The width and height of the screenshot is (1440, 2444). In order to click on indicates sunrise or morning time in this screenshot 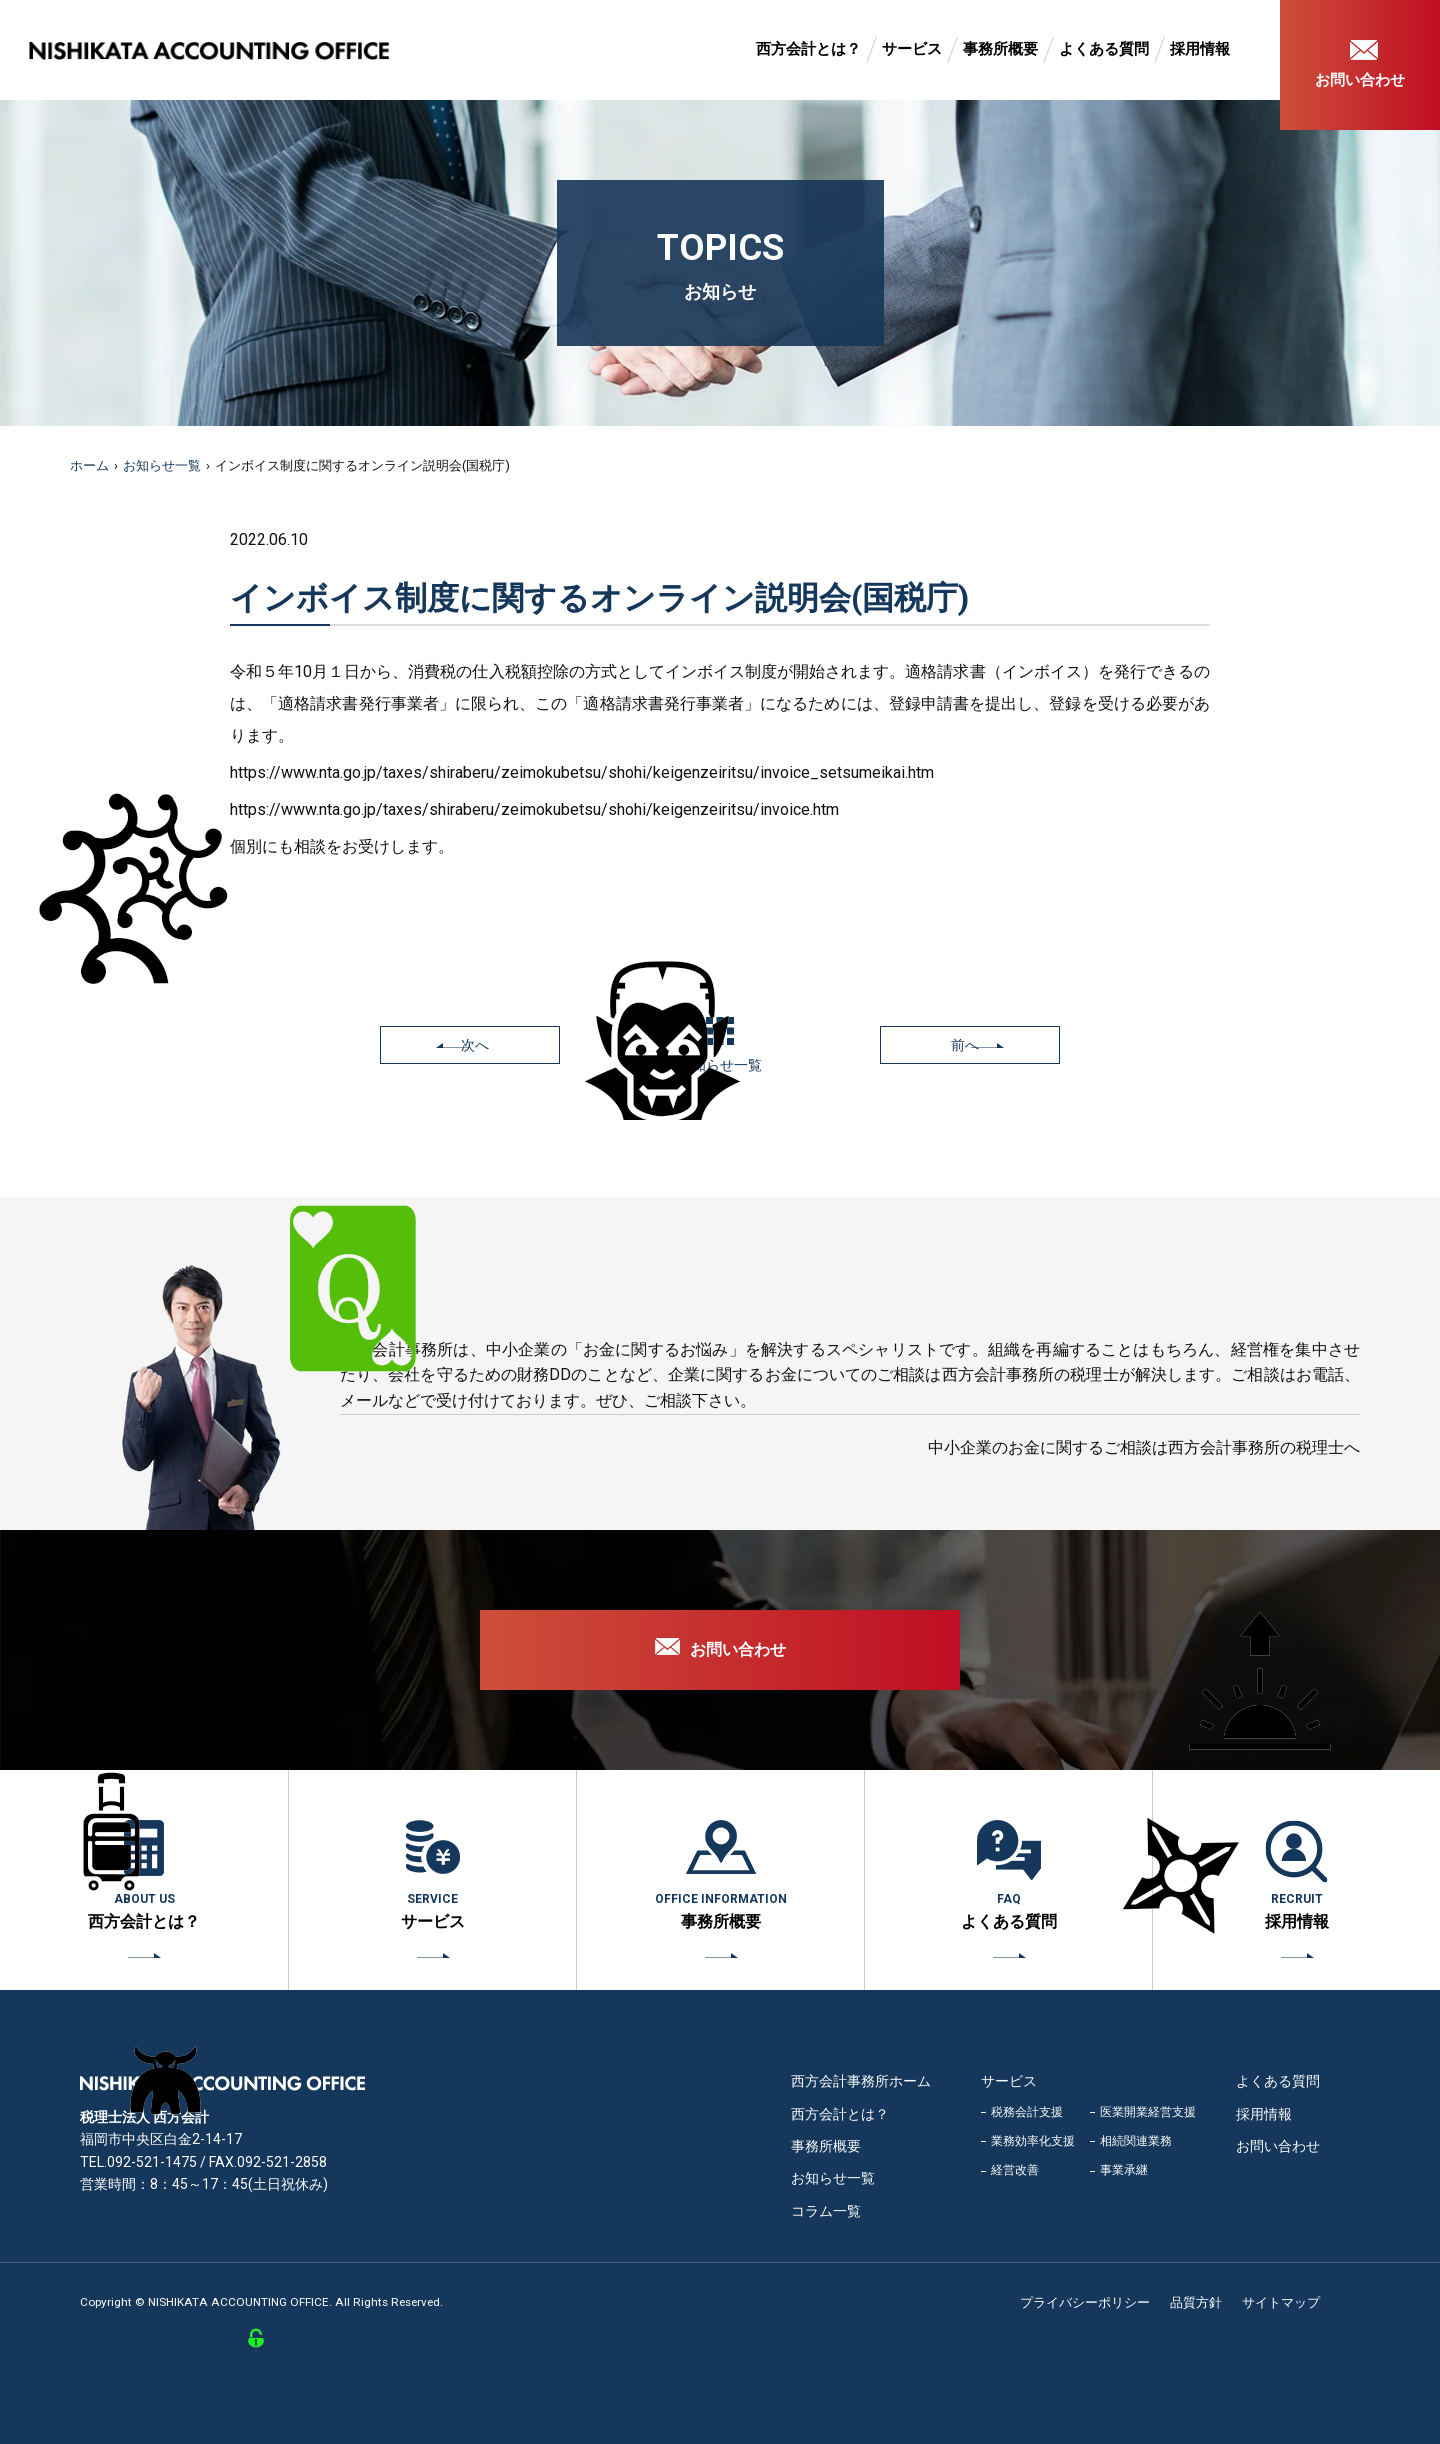, I will do `click(1260, 1680)`.